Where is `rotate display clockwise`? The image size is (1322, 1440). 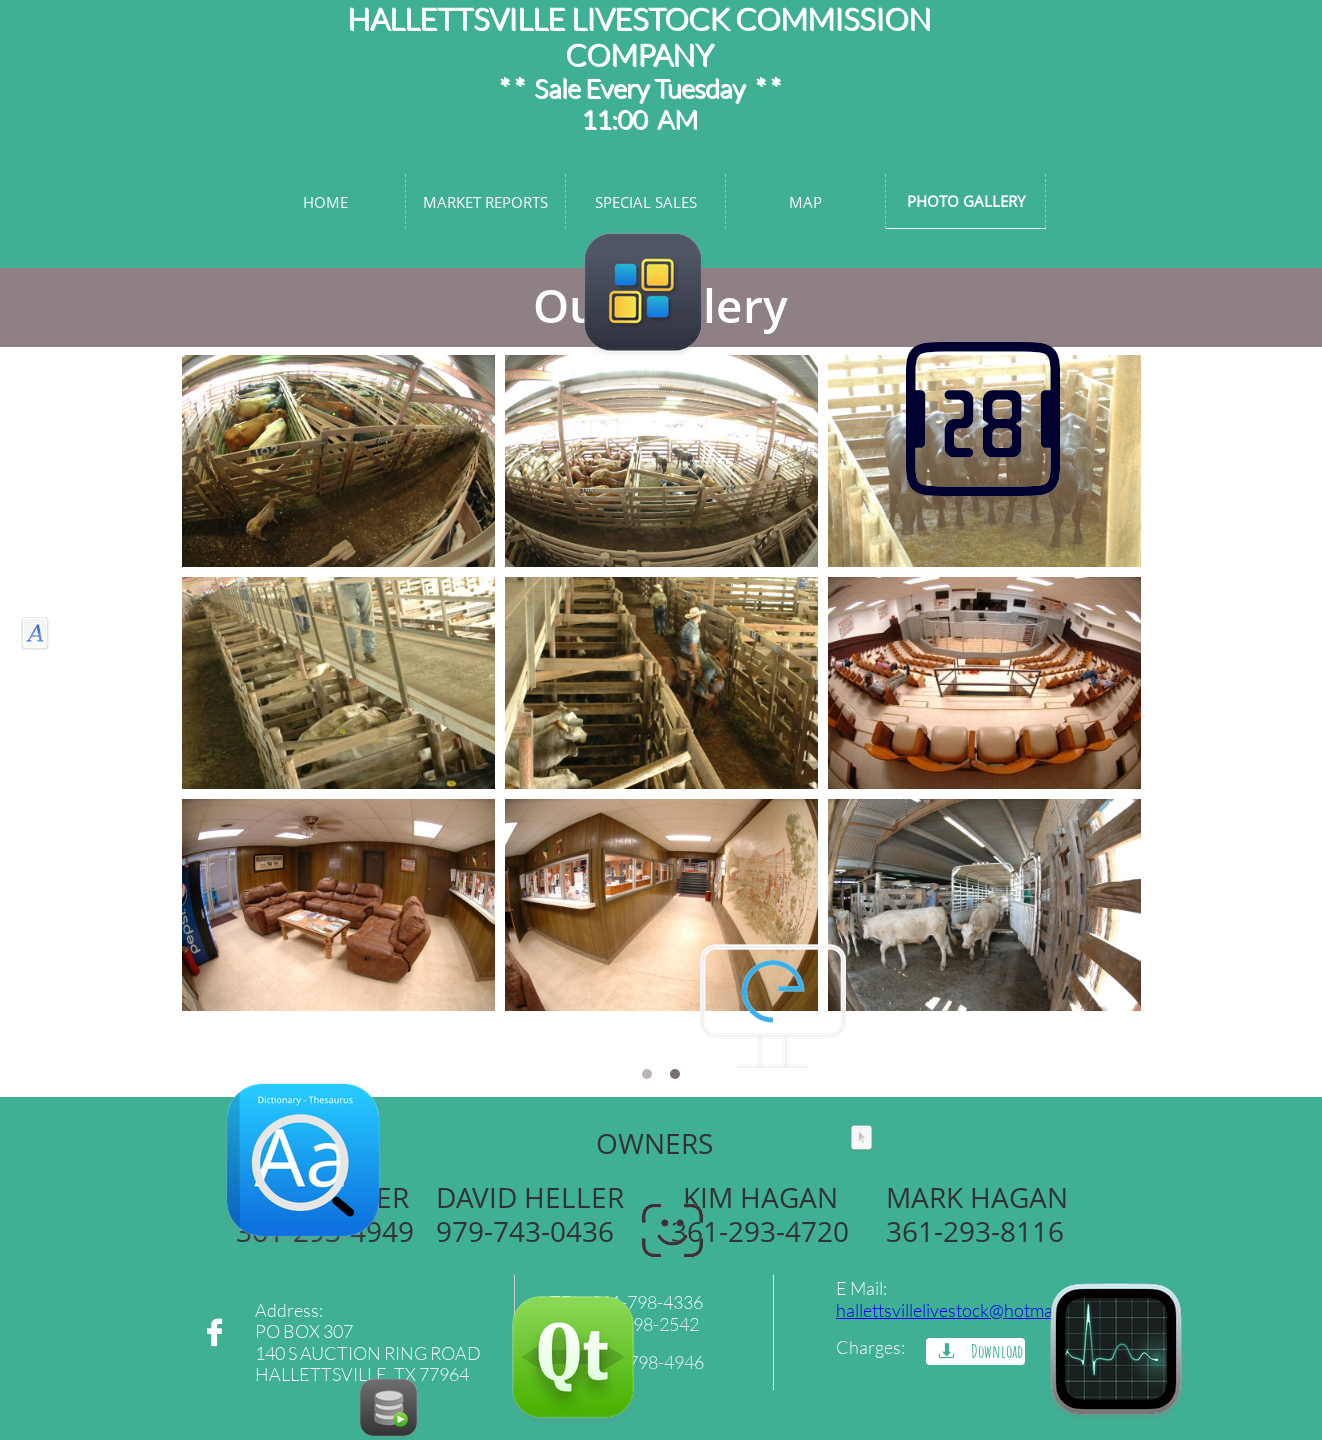
rotate display clockwise is located at coordinates (773, 1007).